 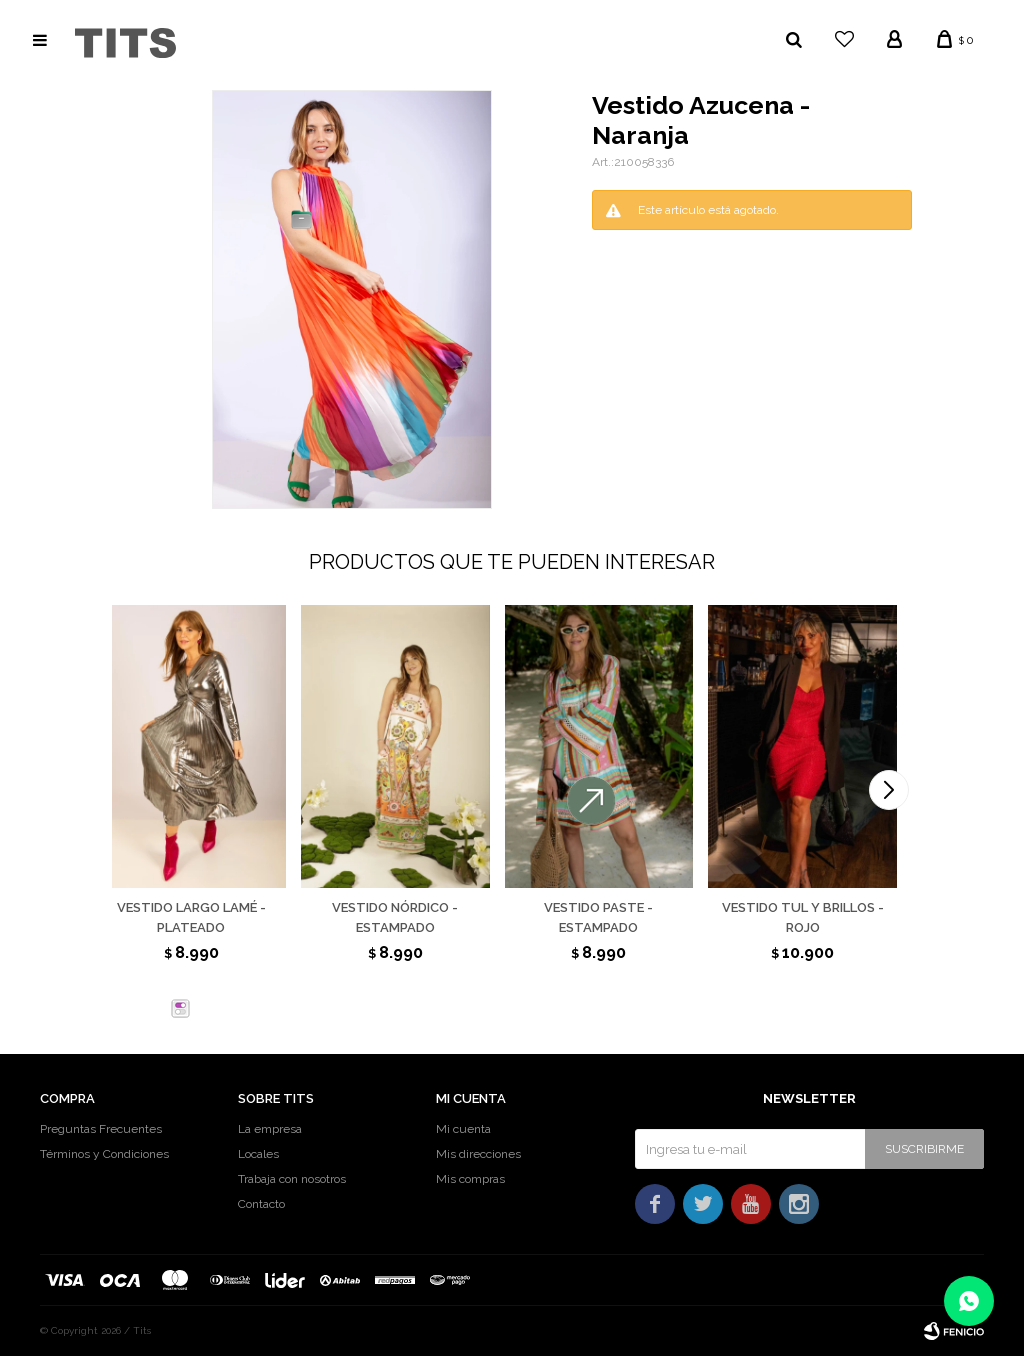 What do you see at coordinates (301, 219) in the screenshot?
I see `open the file manager` at bounding box center [301, 219].